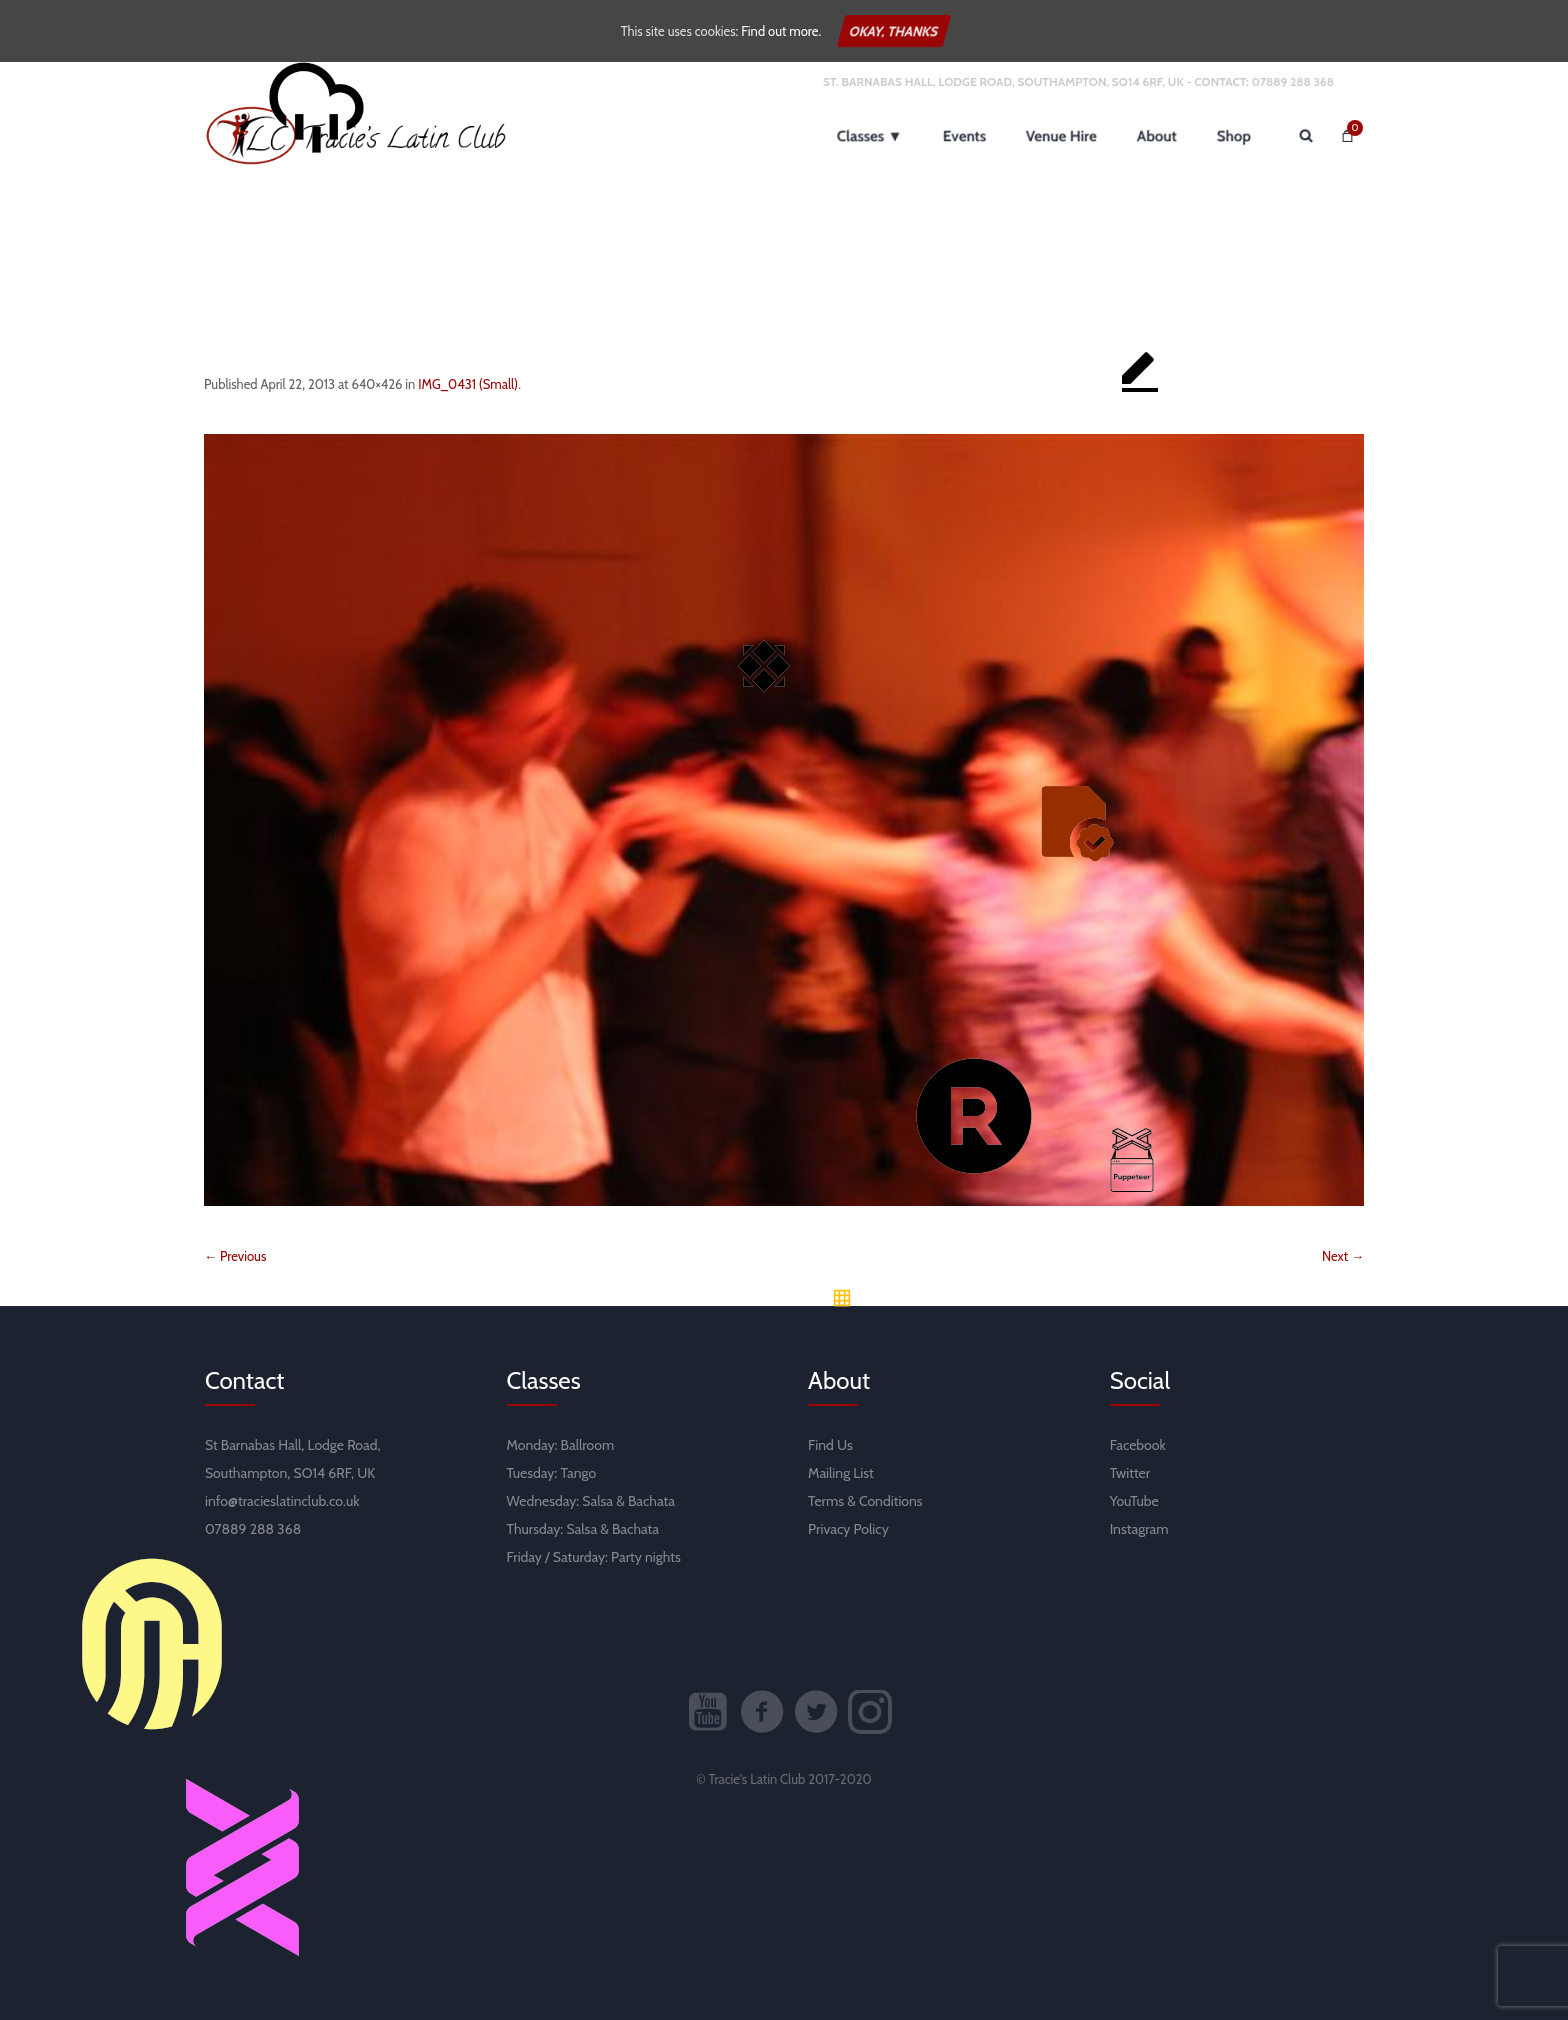  What do you see at coordinates (974, 1116) in the screenshot?
I see `indicates a registered trademark symbol` at bounding box center [974, 1116].